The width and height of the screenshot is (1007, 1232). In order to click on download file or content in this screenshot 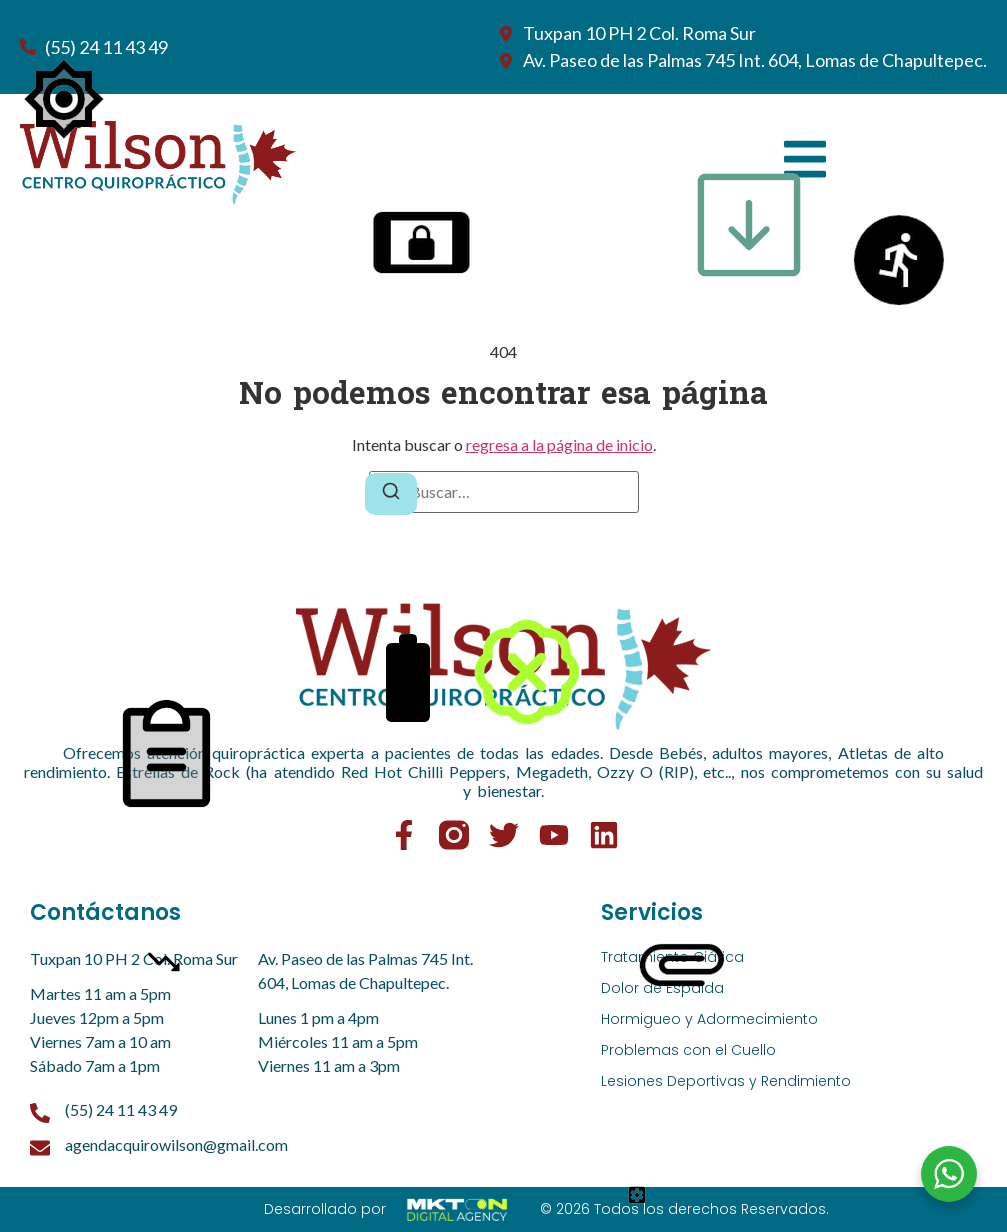, I will do `click(749, 225)`.